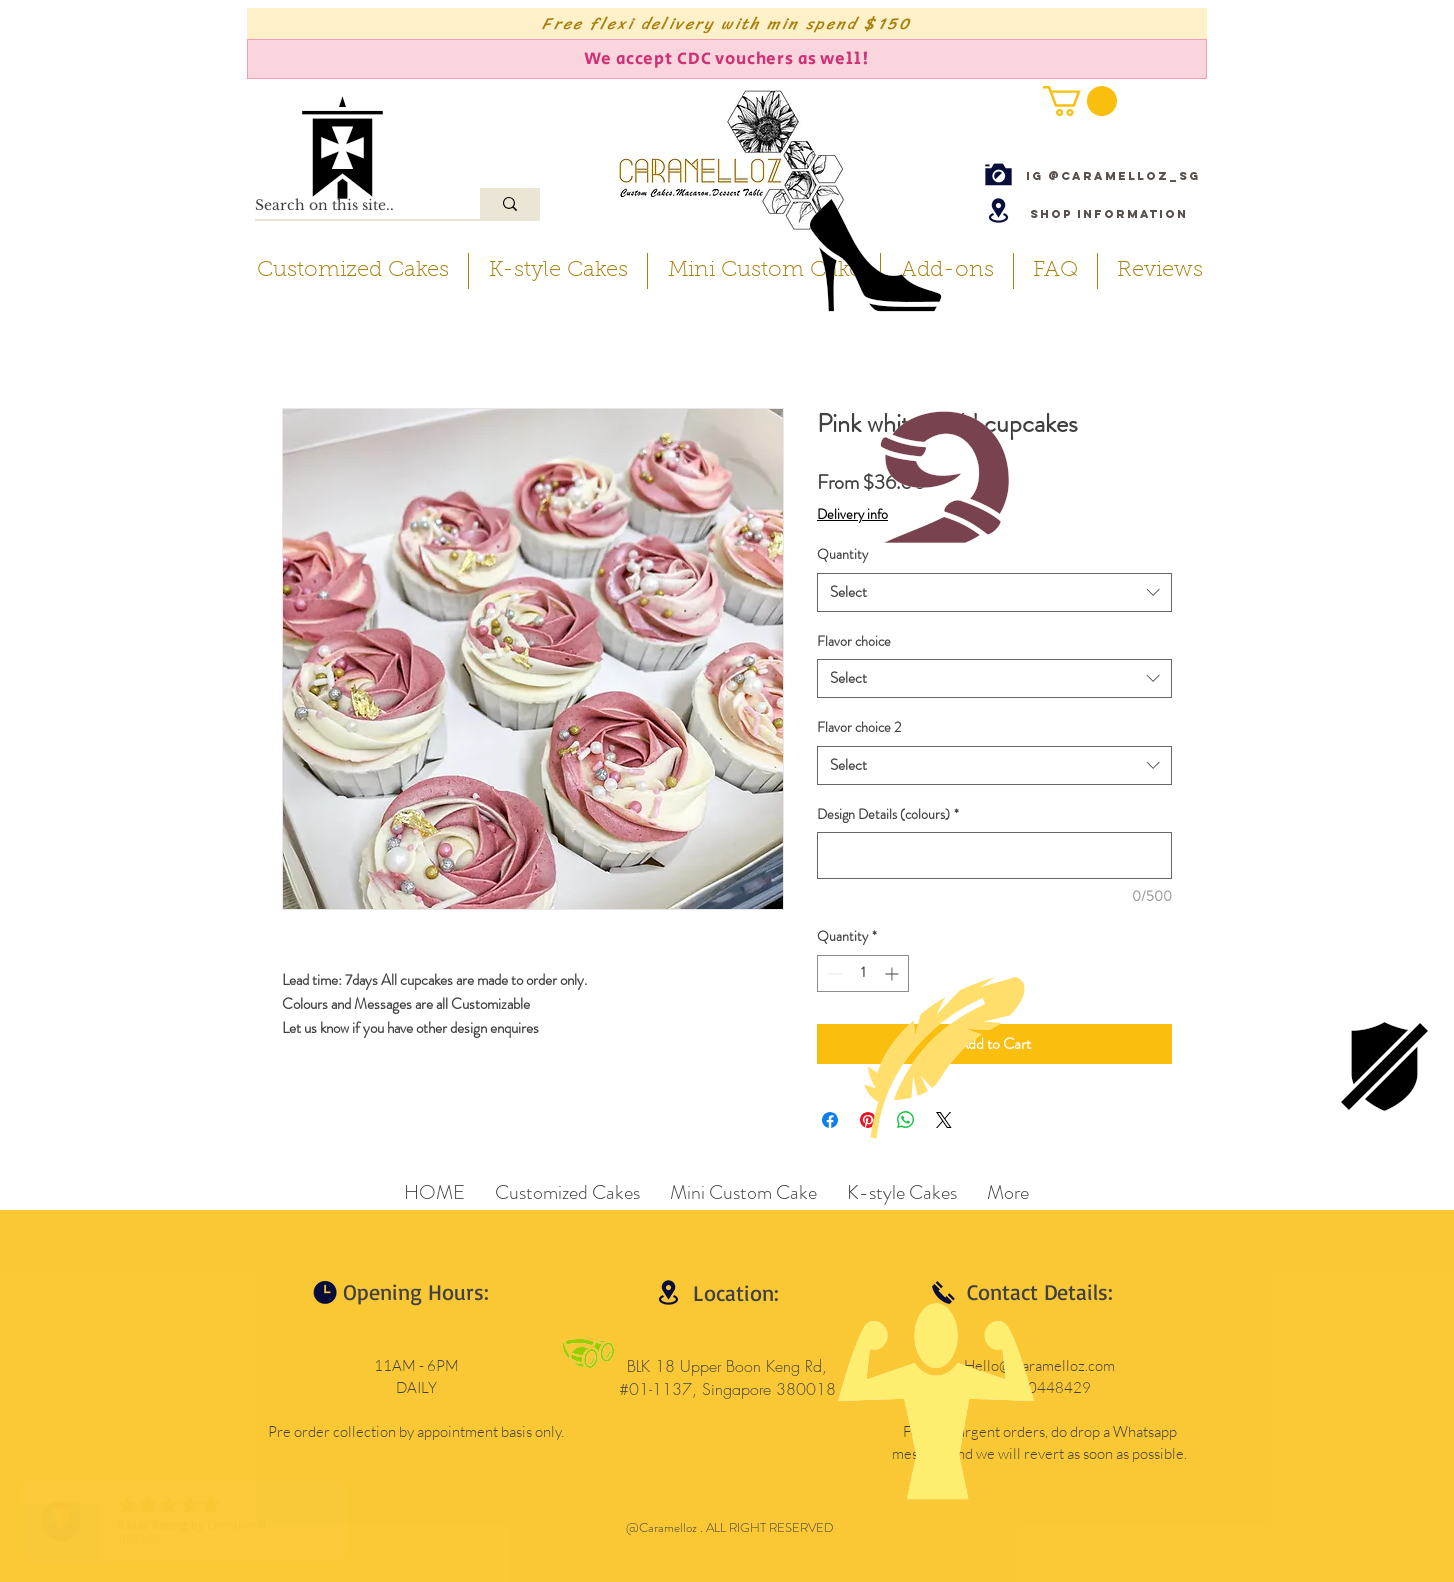 The height and width of the screenshot is (1582, 1454). Describe the element at coordinates (1384, 1066) in the screenshot. I see `protection or security features are disabled` at that location.